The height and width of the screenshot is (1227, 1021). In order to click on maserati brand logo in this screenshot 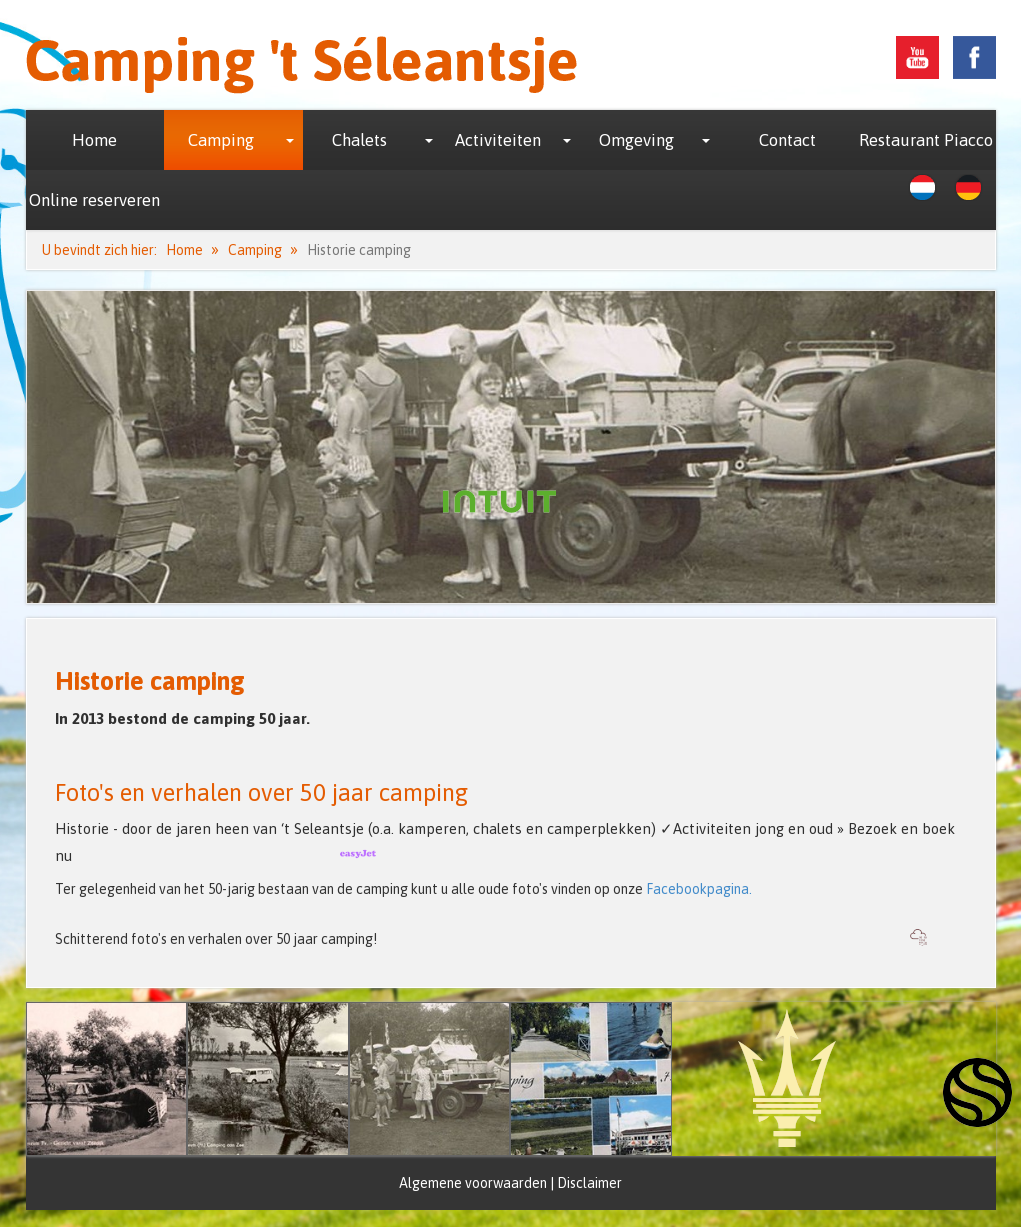, I will do `click(787, 1078)`.